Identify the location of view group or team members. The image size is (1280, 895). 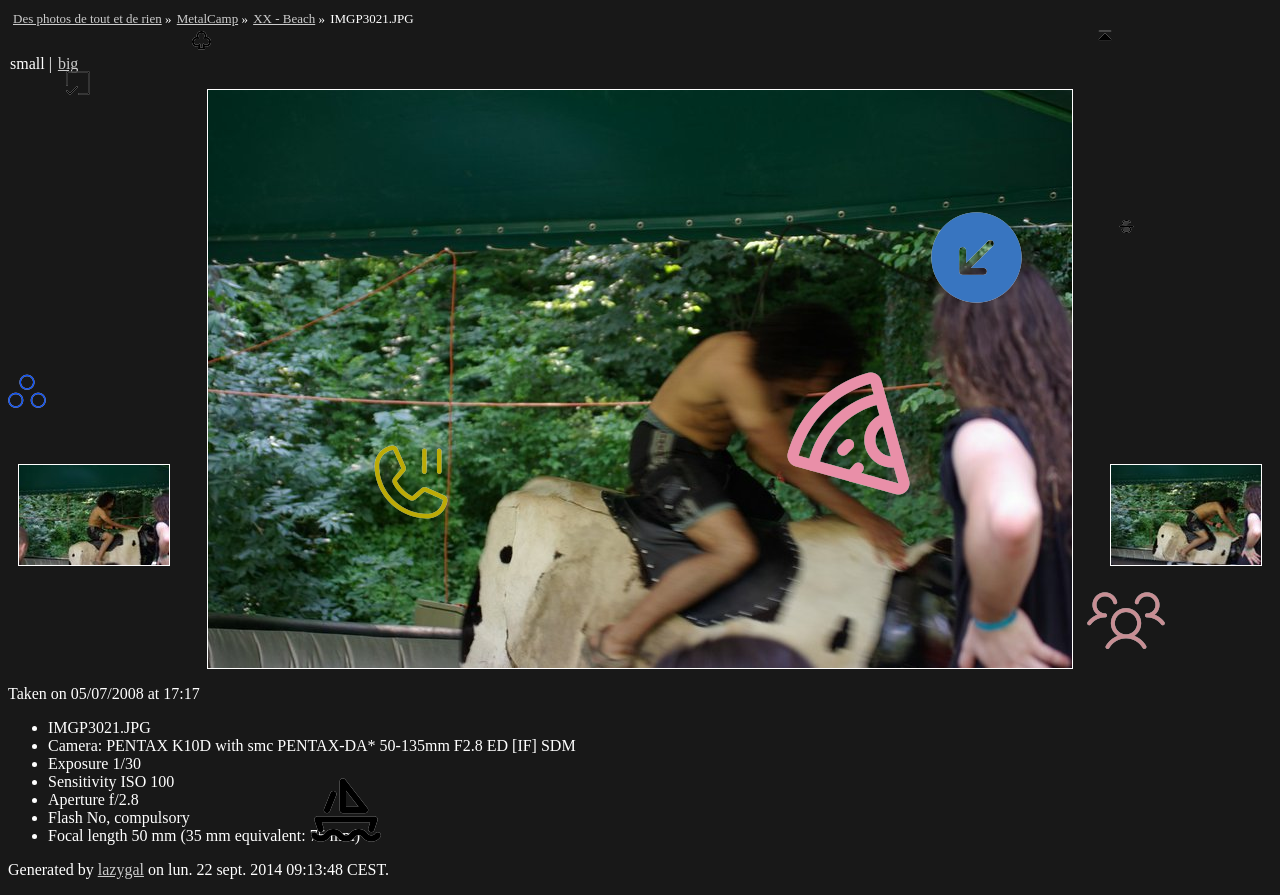
(1126, 618).